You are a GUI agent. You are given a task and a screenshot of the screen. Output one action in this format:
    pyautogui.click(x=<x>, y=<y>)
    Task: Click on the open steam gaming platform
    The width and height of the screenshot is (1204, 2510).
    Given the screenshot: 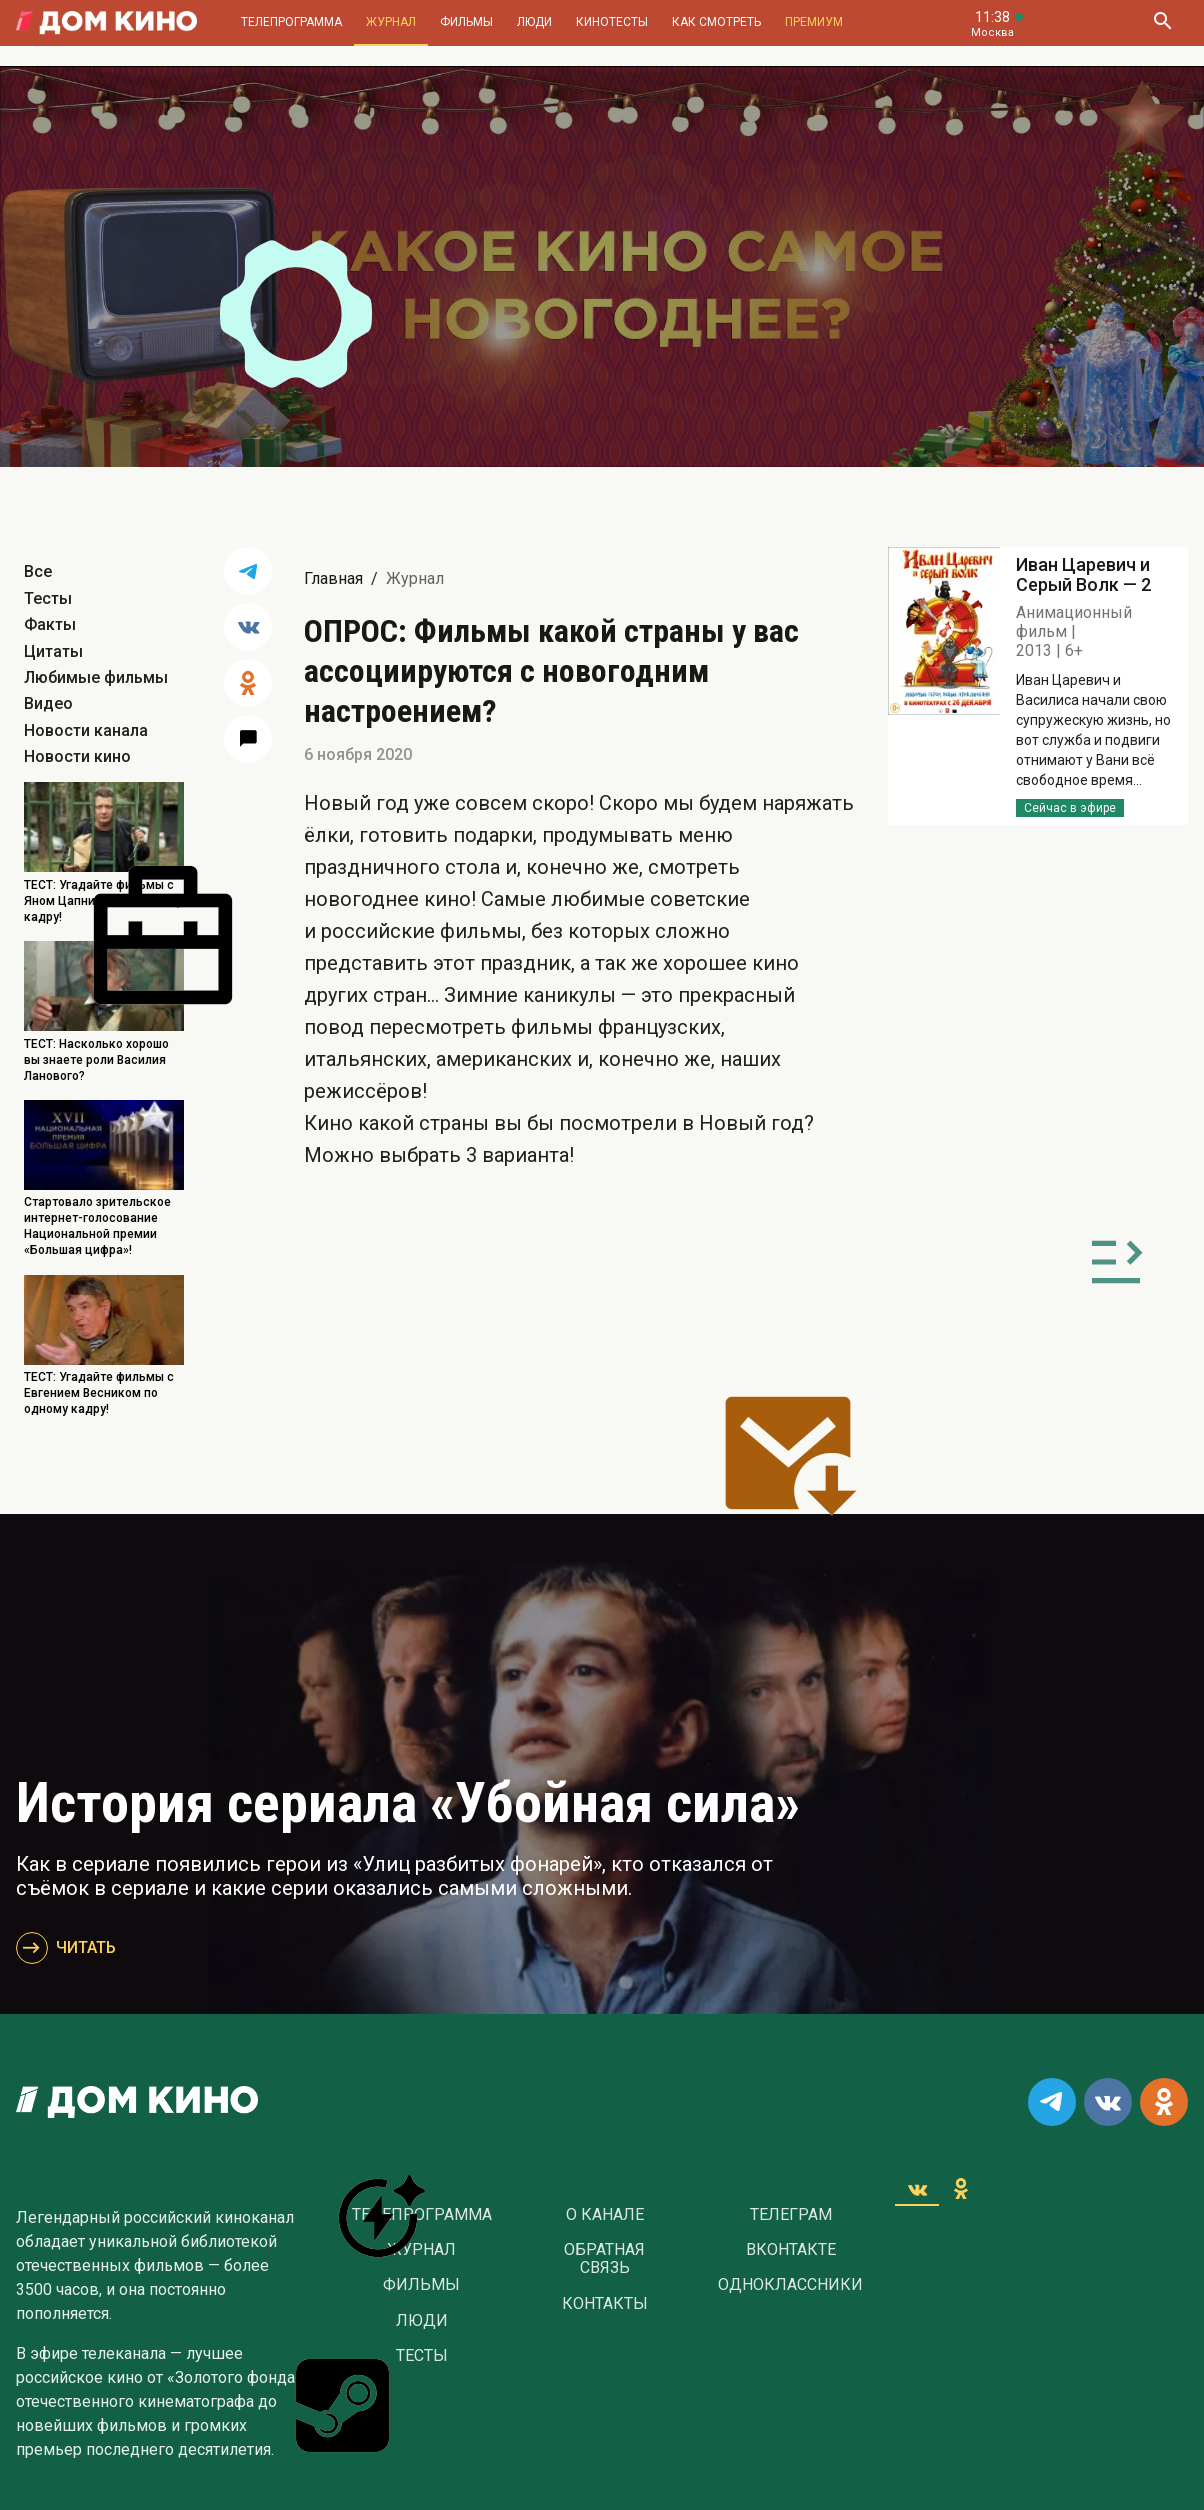 What is the action you would take?
    pyautogui.click(x=342, y=2405)
    